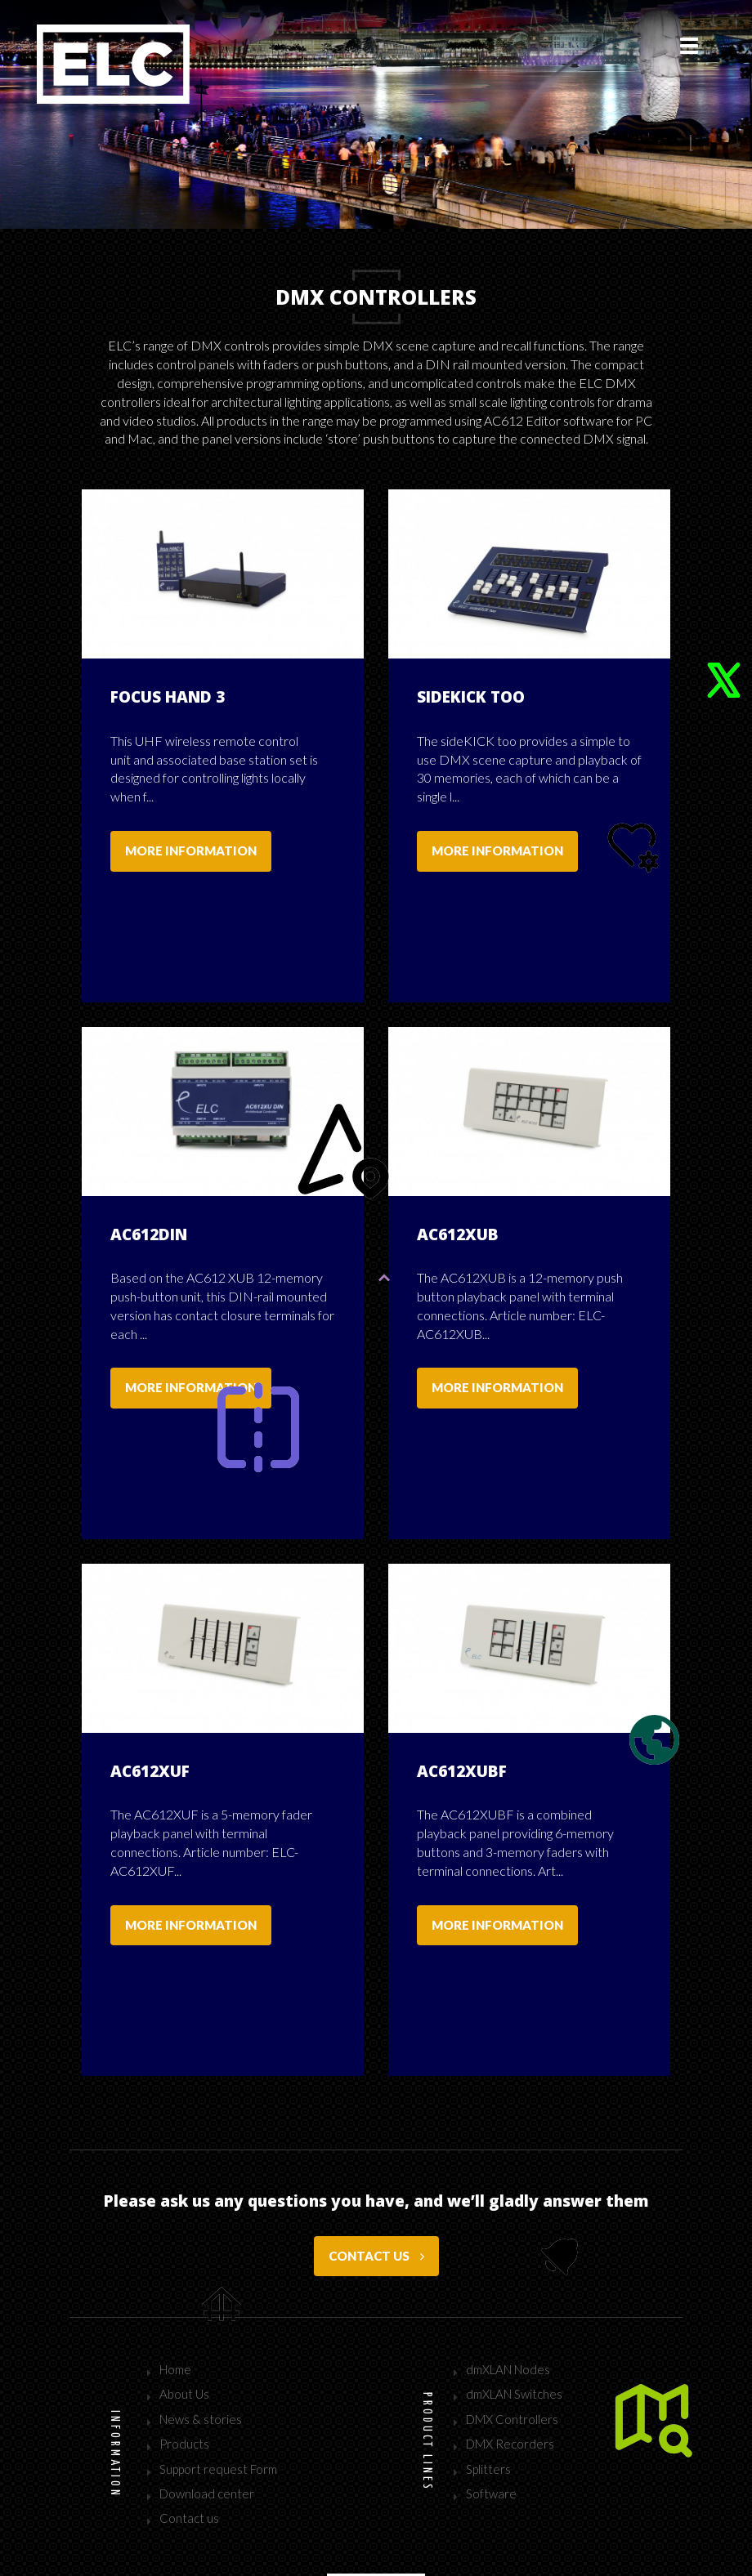 The image size is (752, 2576). What do you see at coordinates (258, 1427) in the screenshot?
I see `flip image horizontally` at bounding box center [258, 1427].